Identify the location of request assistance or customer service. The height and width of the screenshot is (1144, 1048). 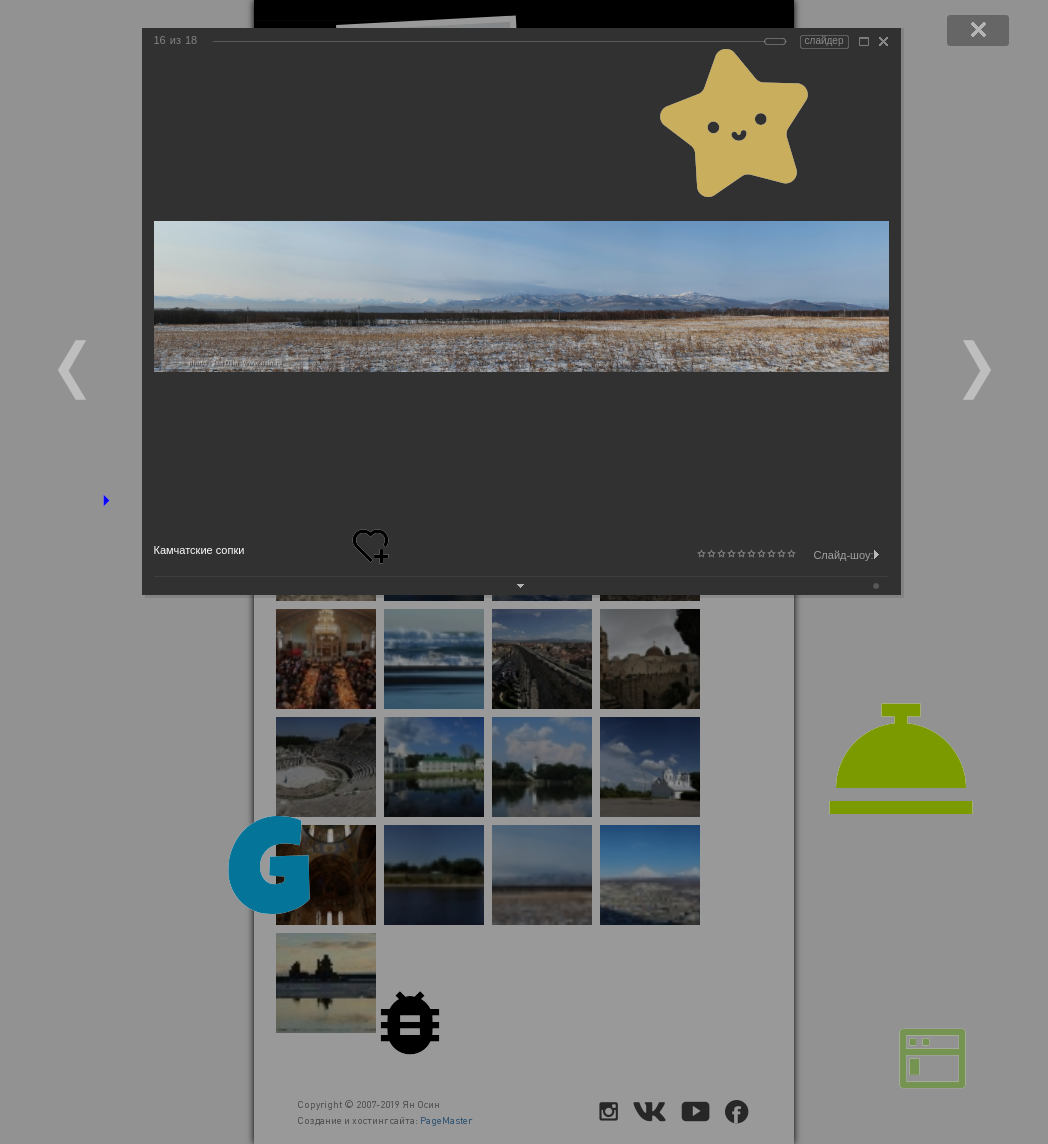
(901, 762).